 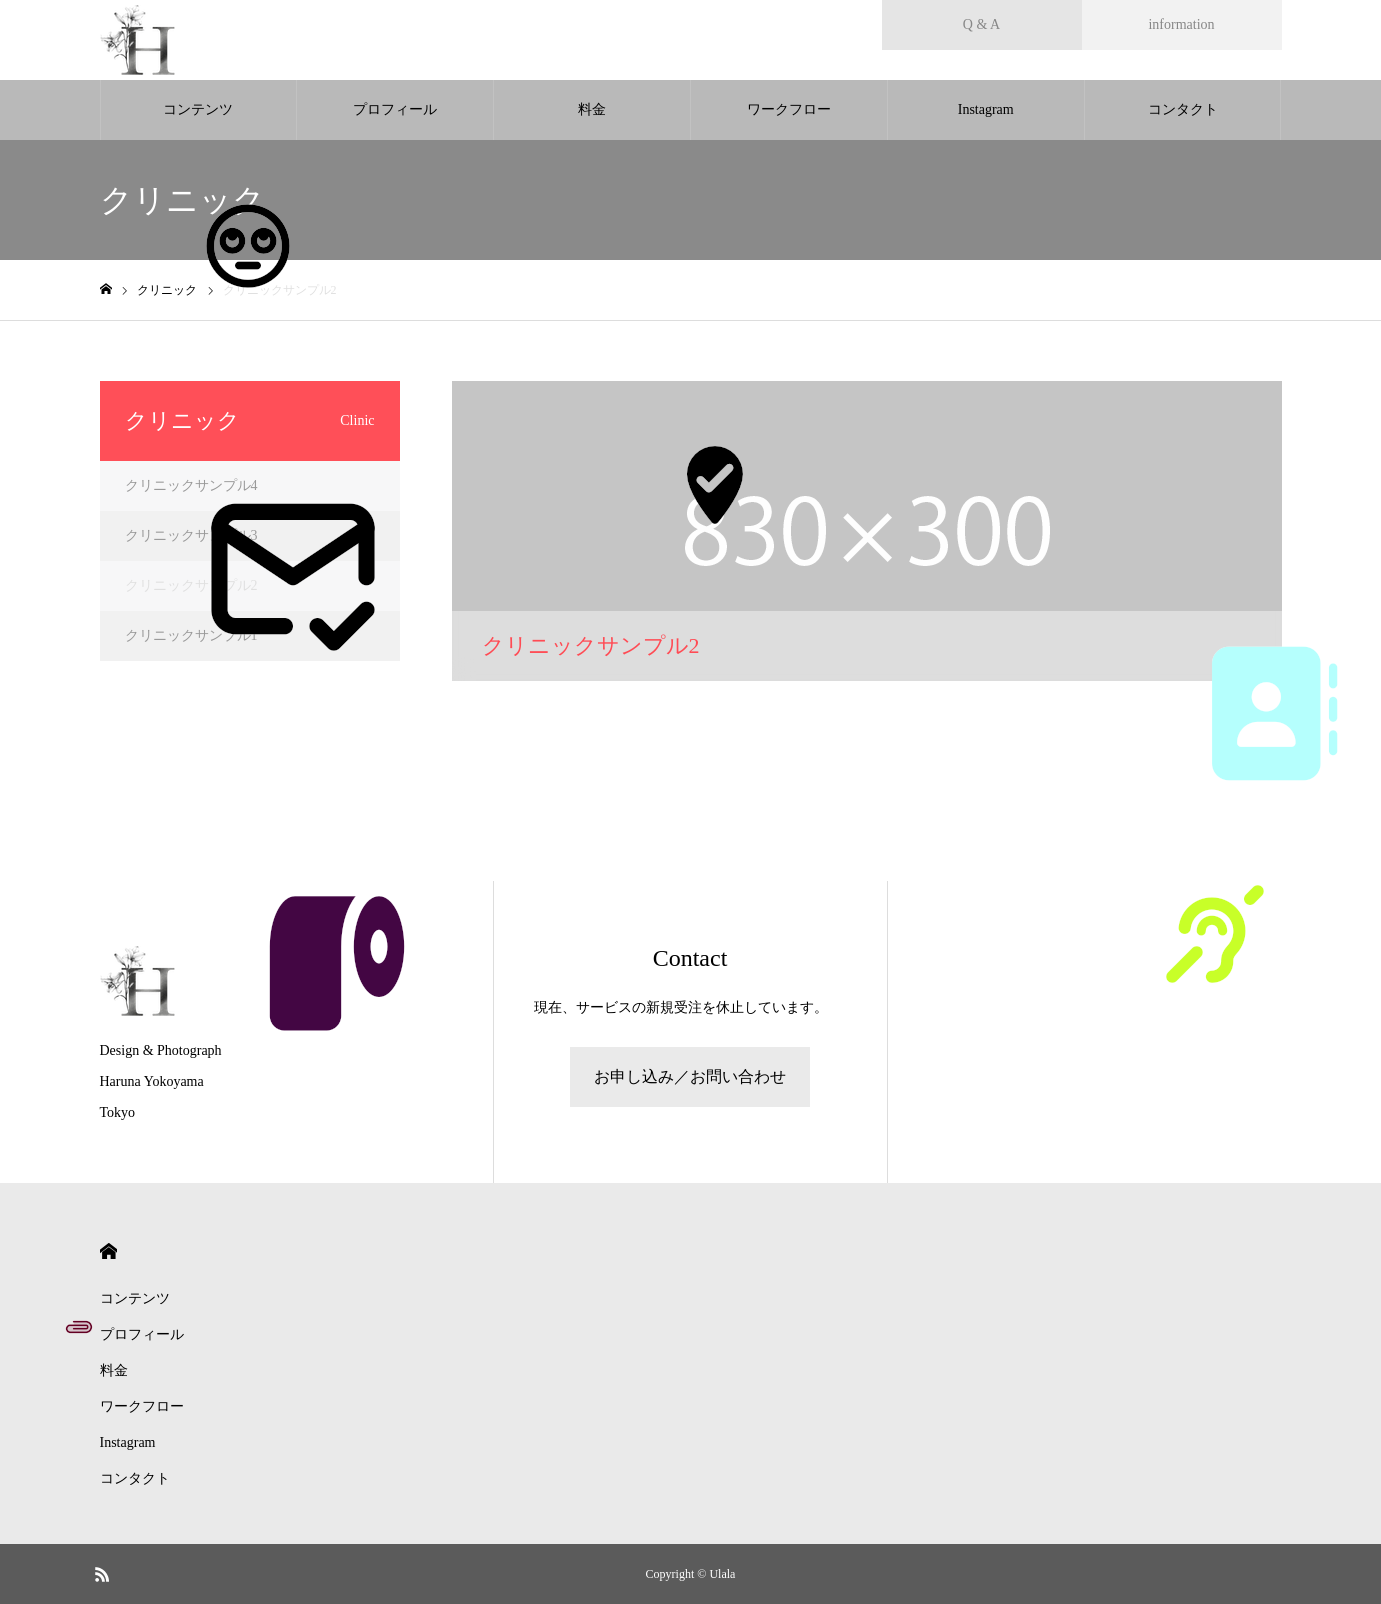 I want to click on confirm or select a location, so click(x=715, y=486).